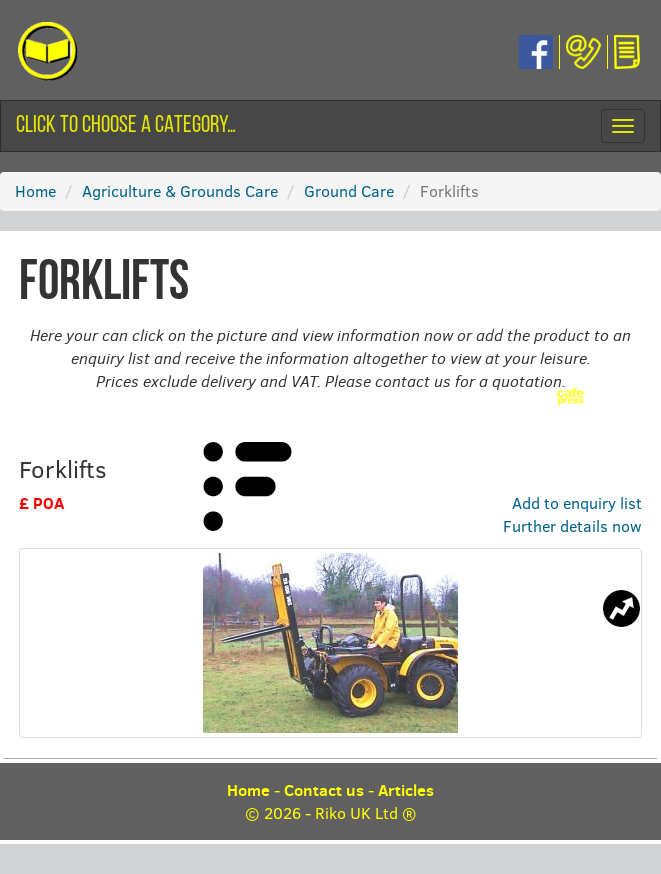 The image size is (661, 874). I want to click on codefactor code review service logo, so click(247, 486).